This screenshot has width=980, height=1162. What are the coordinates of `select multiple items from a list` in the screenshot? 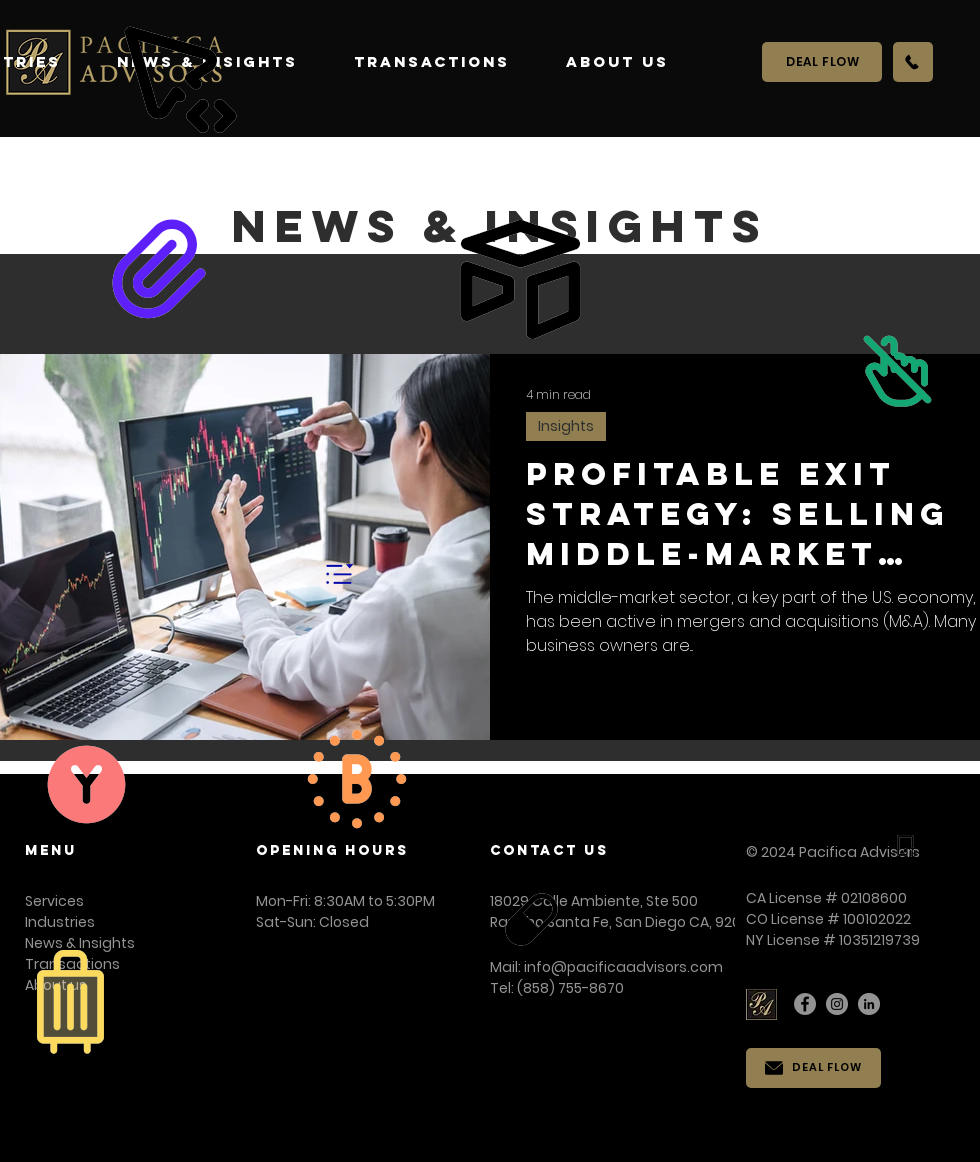 It's located at (339, 574).